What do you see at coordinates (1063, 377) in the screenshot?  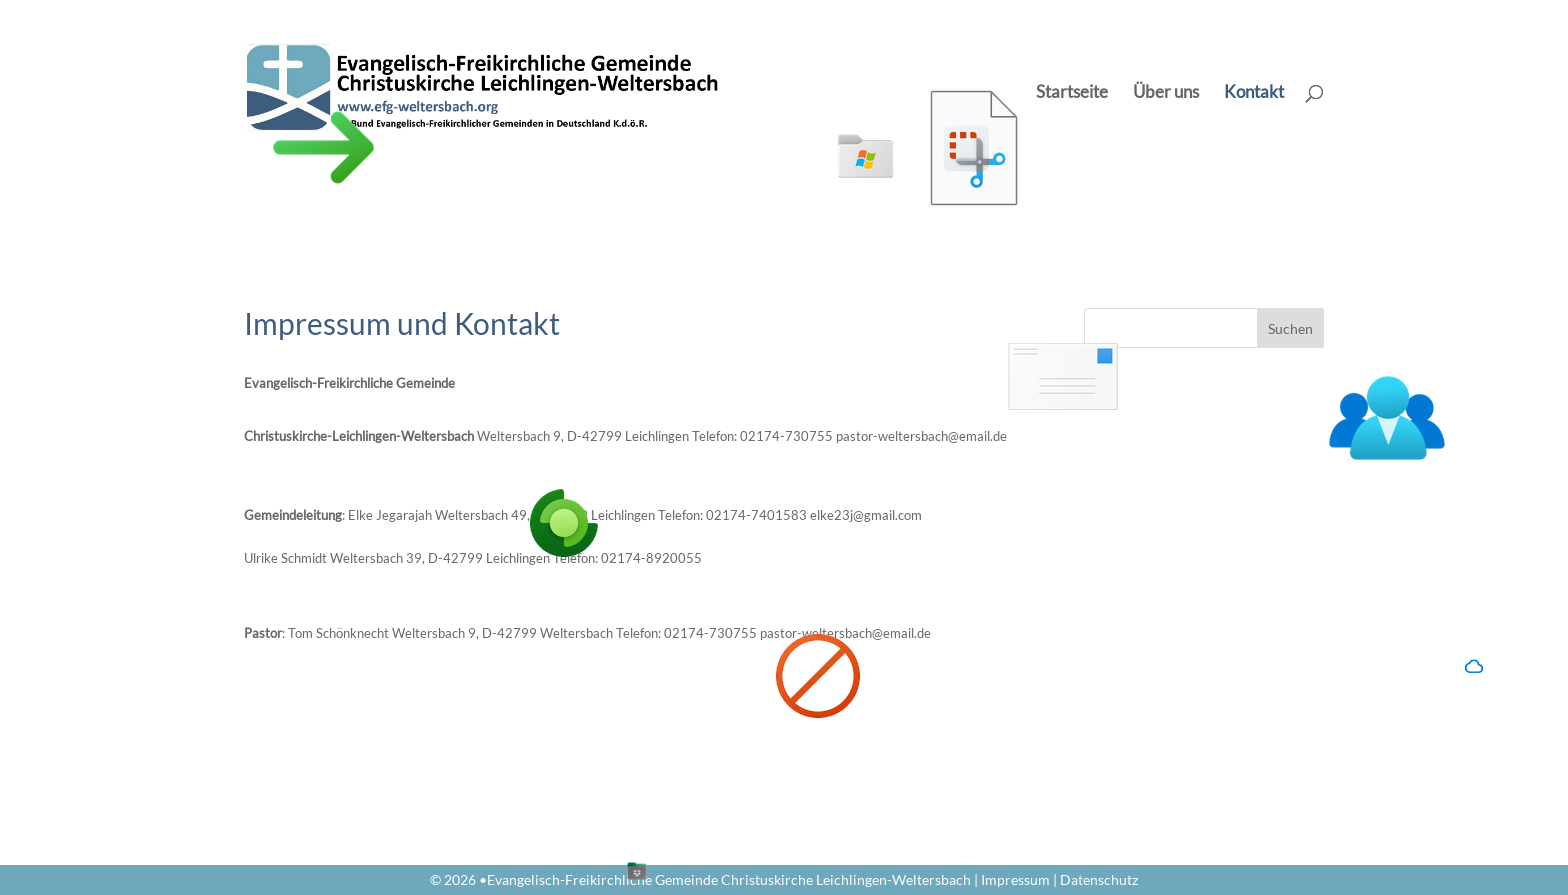 I see `open your email inbox` at bounding box center [1063, 377].